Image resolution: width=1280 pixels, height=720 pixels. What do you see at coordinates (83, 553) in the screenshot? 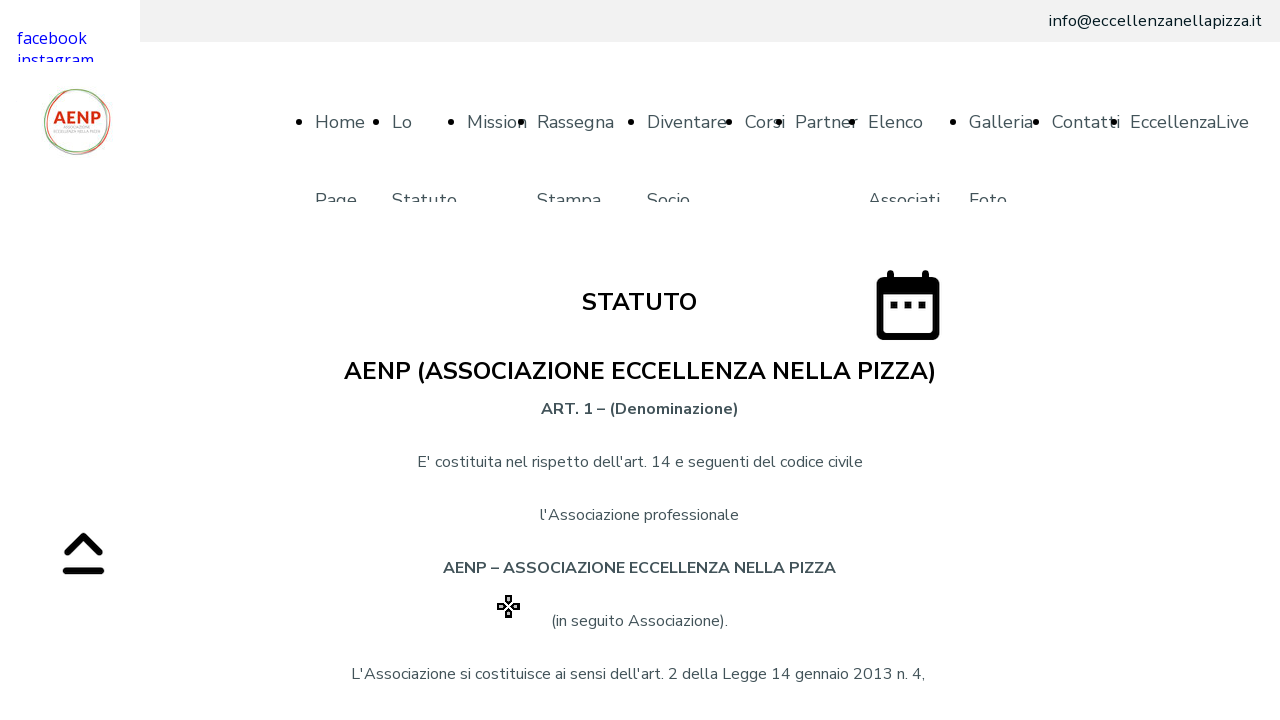
I see `toggle caps lock on keyboard` at bounding box center [83, 553].